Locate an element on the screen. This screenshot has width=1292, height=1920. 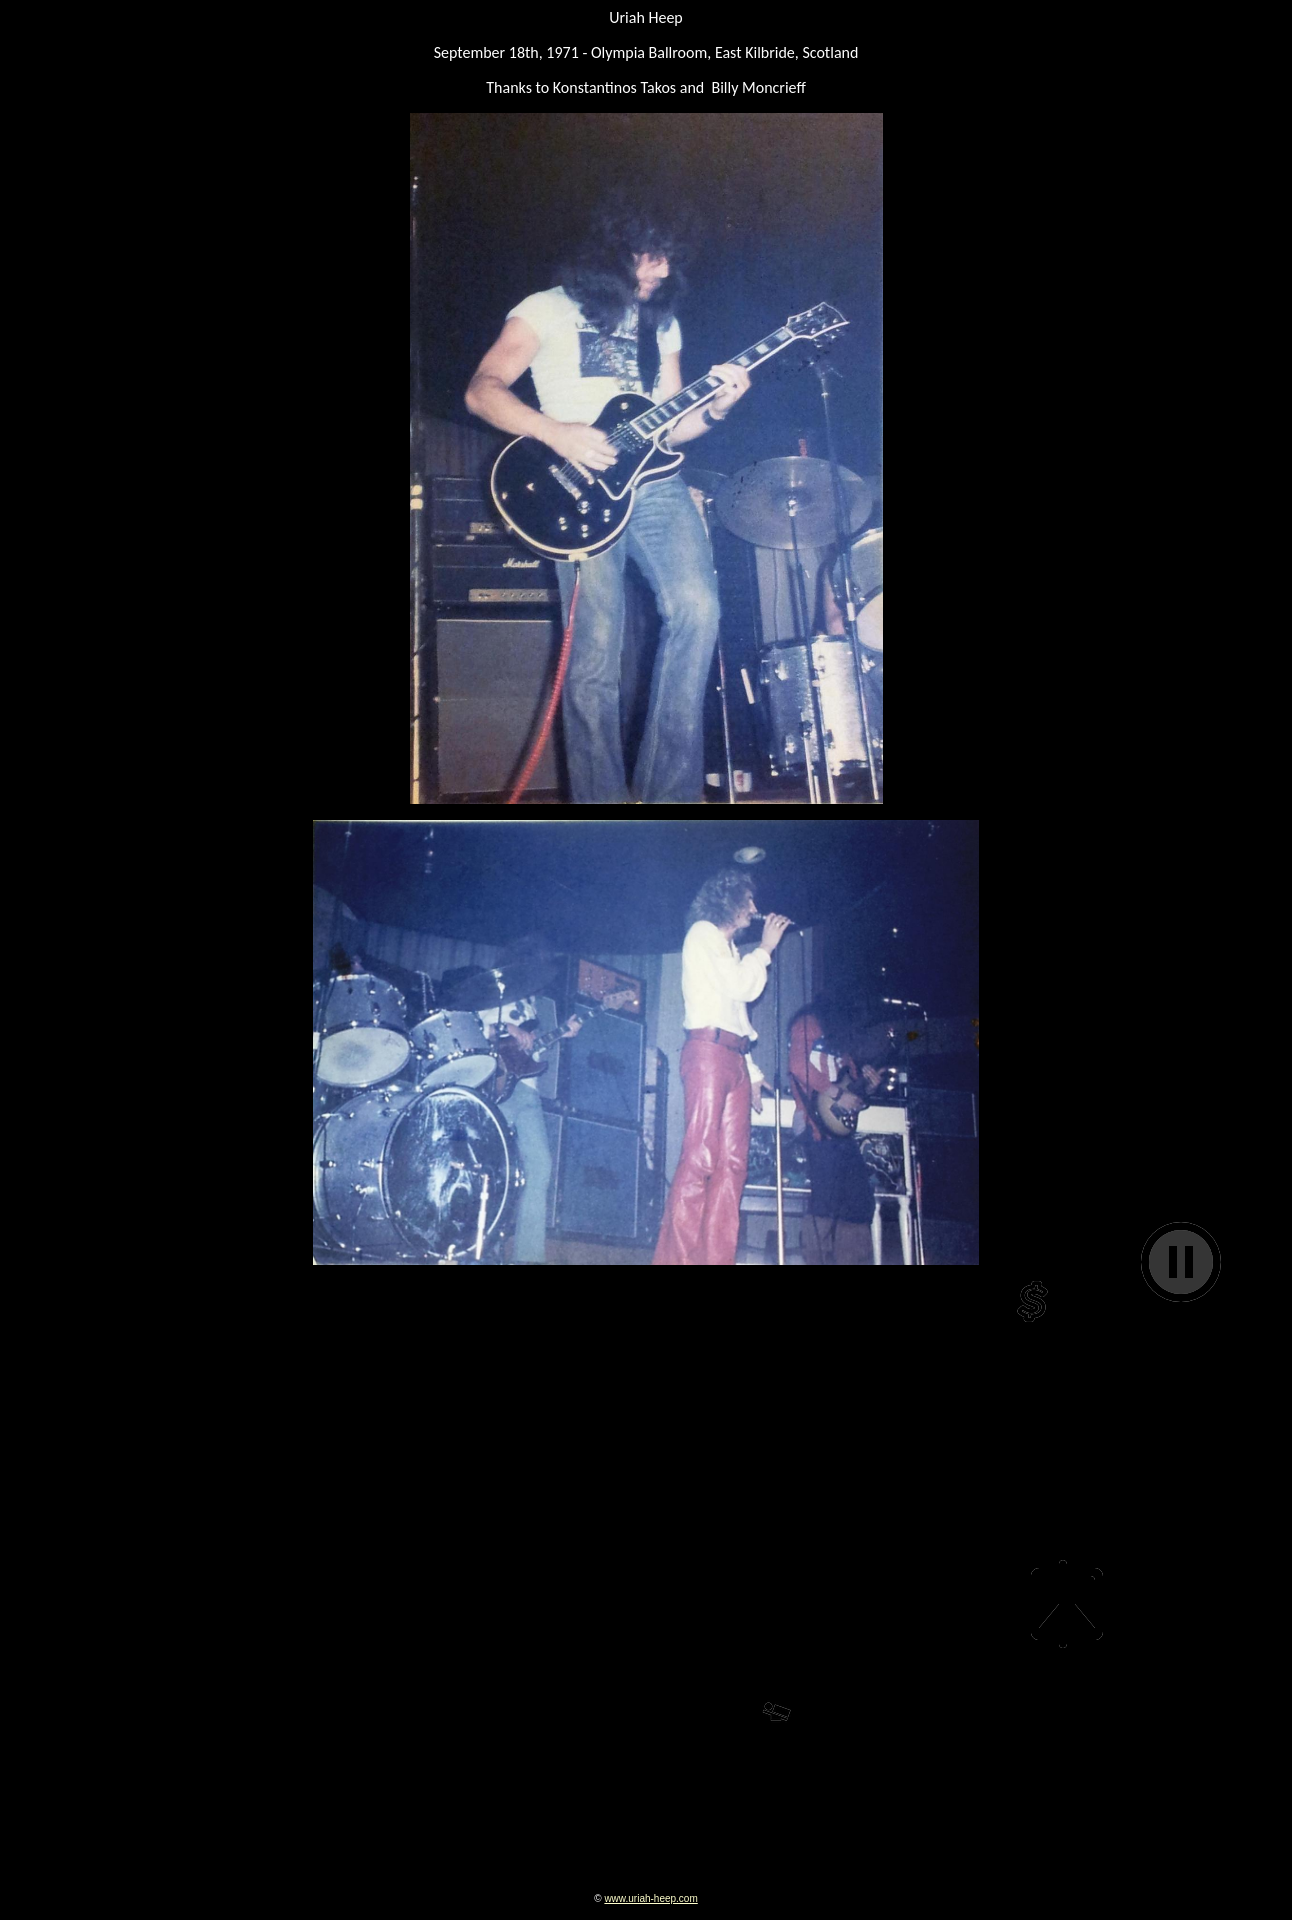
pause media playback is located at coordinates (1181, 1262).